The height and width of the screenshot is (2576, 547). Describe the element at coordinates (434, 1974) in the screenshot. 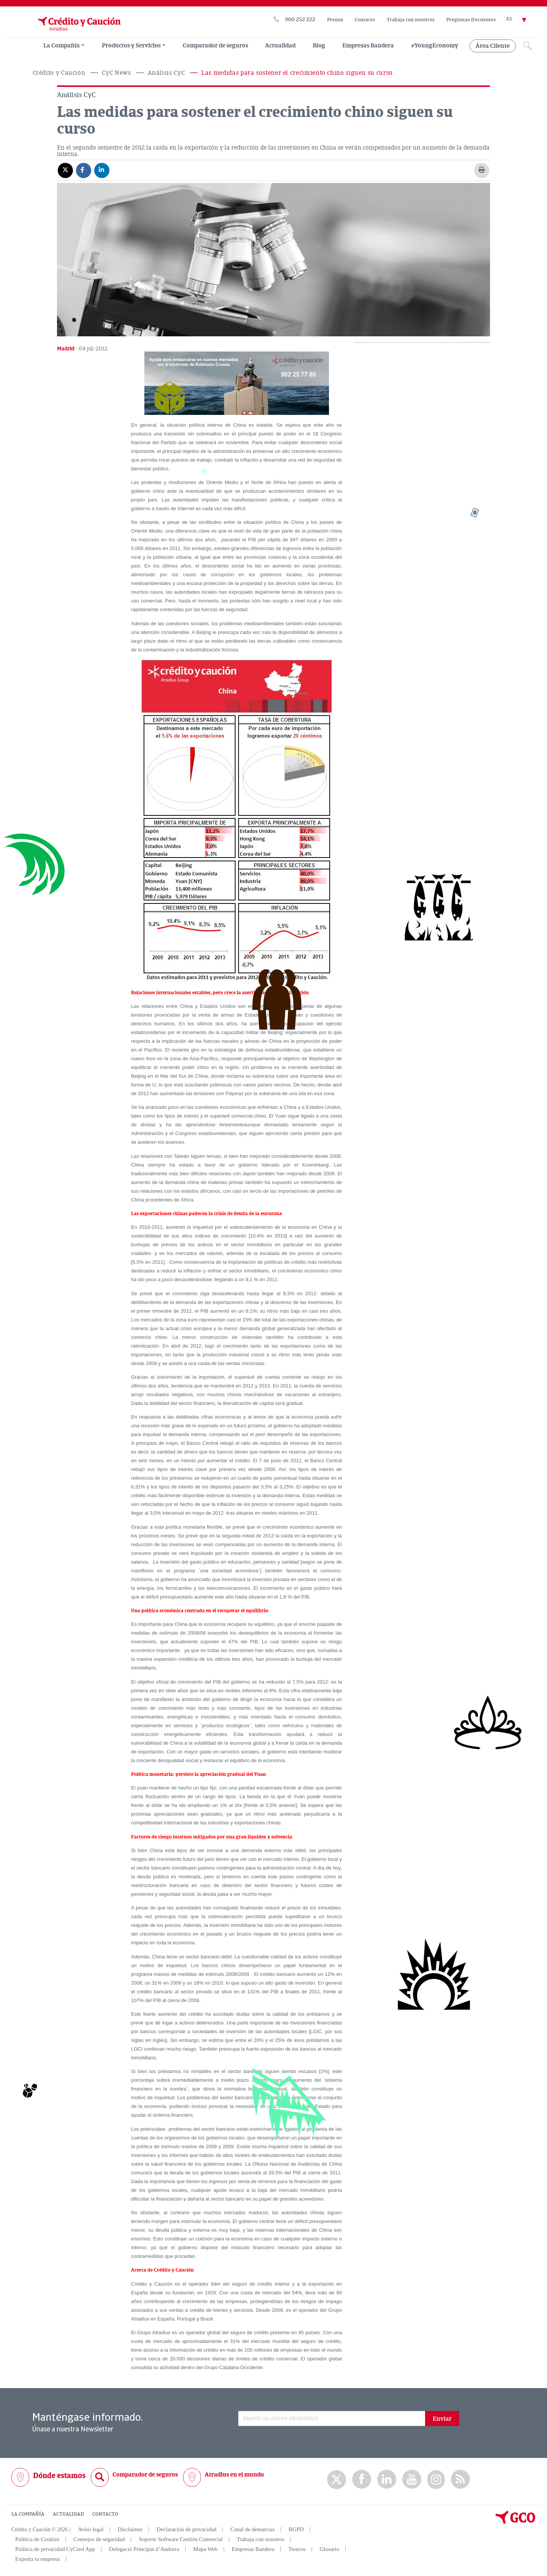

I see `indicates final form or ultimate upgrade in a game` at that location.